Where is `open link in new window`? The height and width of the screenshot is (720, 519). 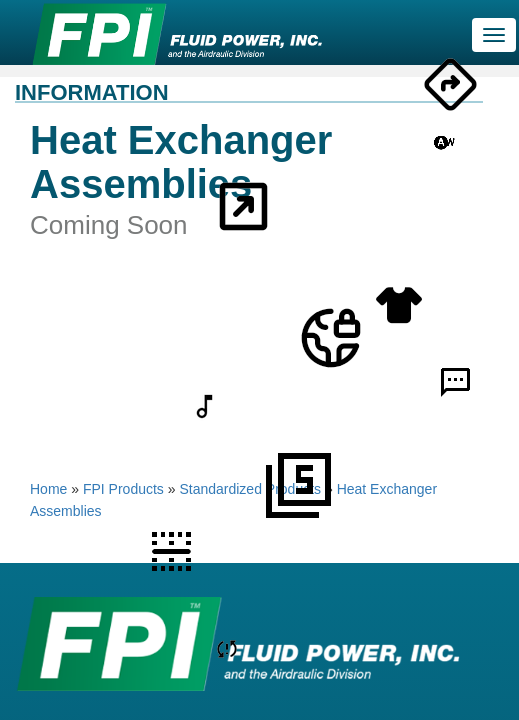 open link in new window is located at coordinates (243, 206).